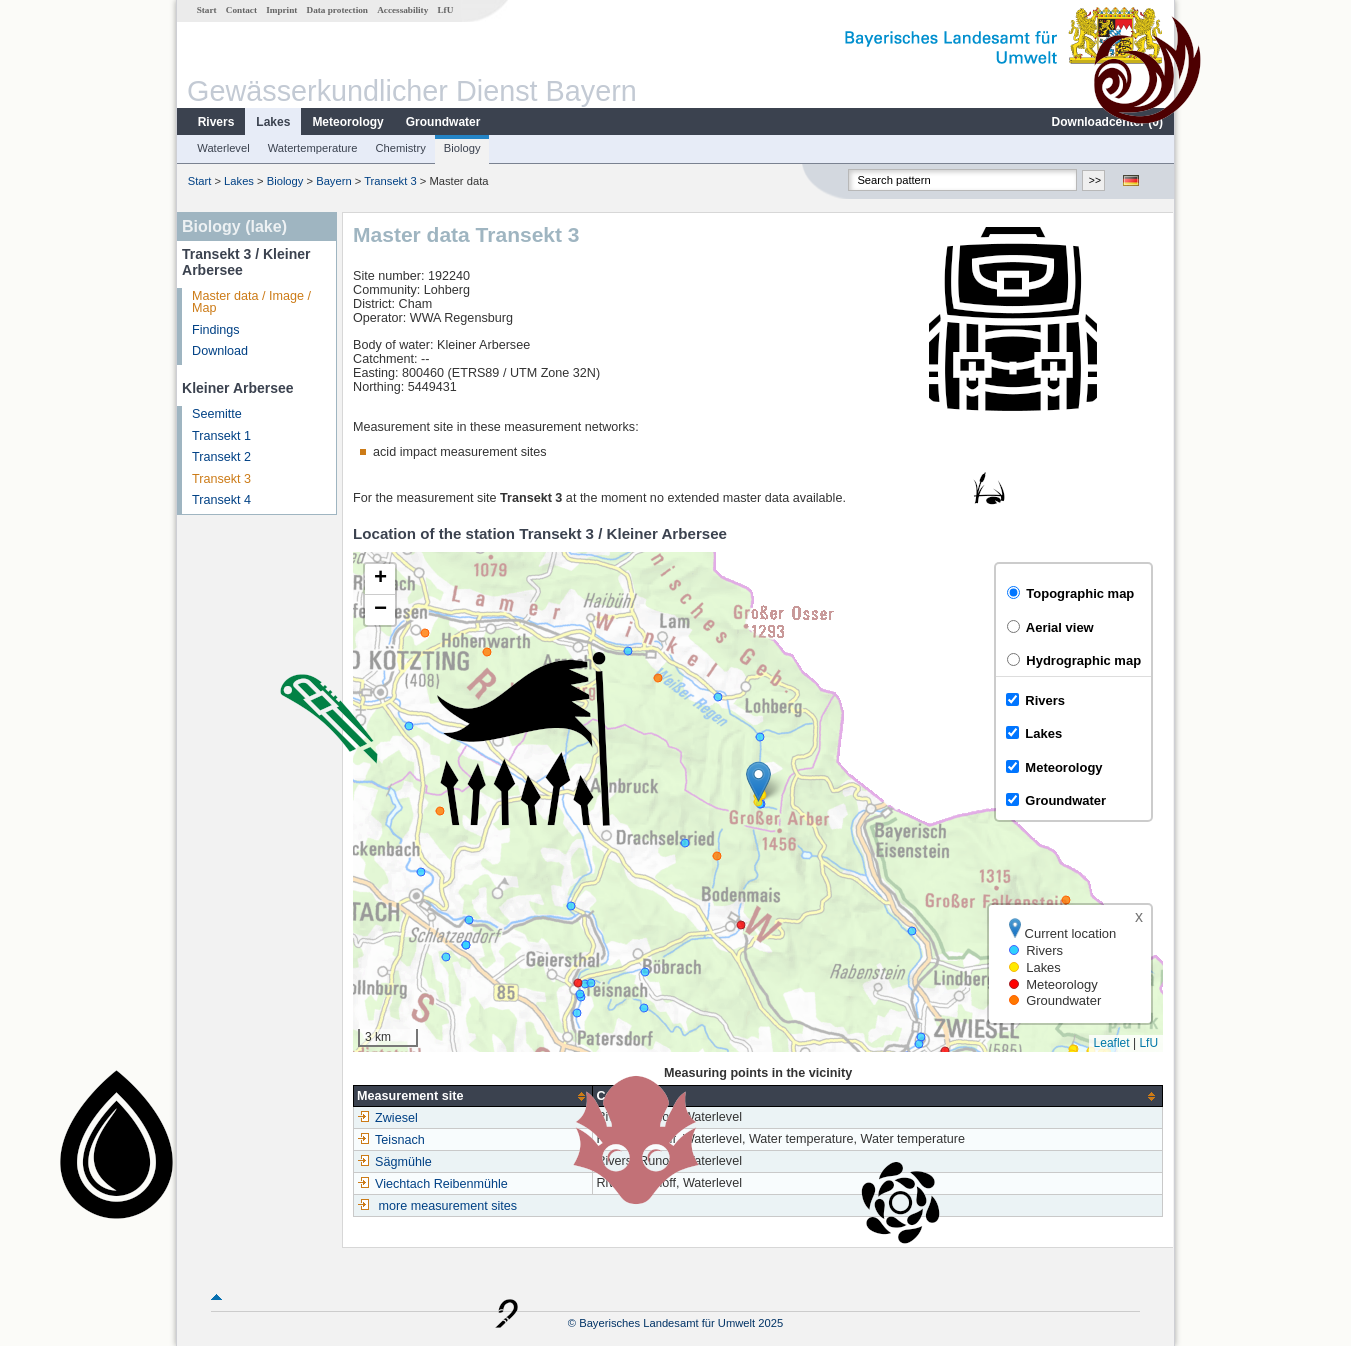 The image size is (1351, 1346). What do you see at coordinates (329, 719) in the screenshot?
I see `access cutting or trimming tools` at bounding box center [329, 719].